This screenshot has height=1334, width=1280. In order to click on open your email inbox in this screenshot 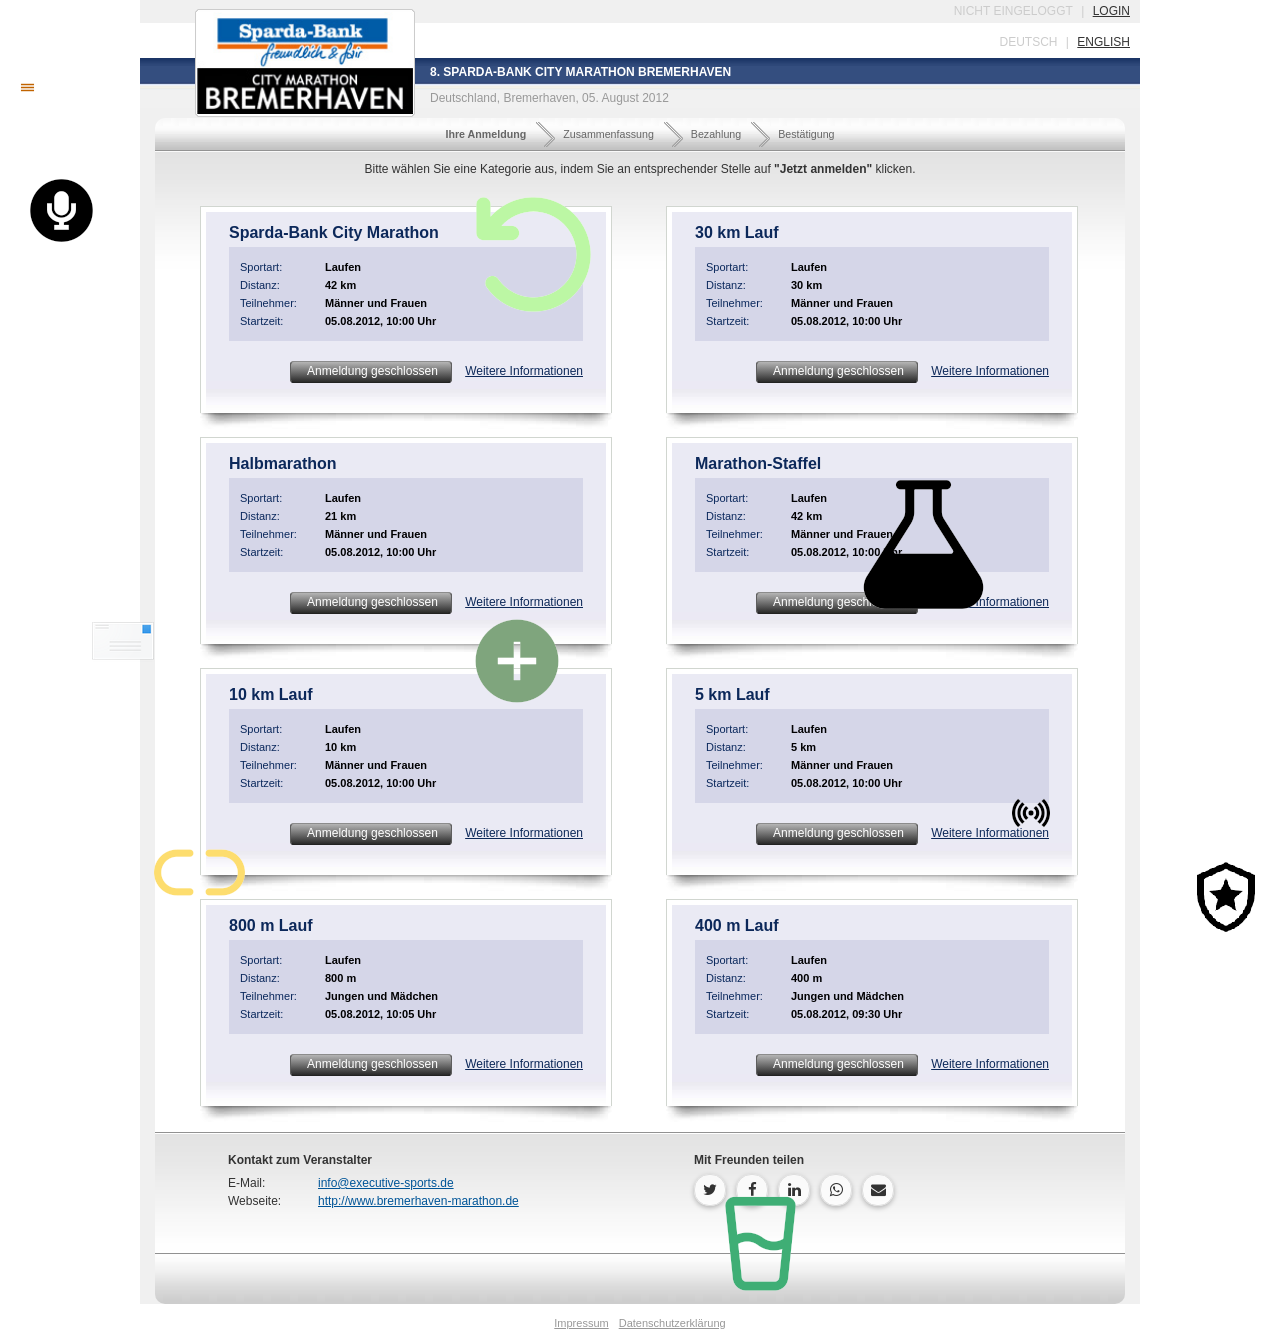, I will do `click(123, 641)`.